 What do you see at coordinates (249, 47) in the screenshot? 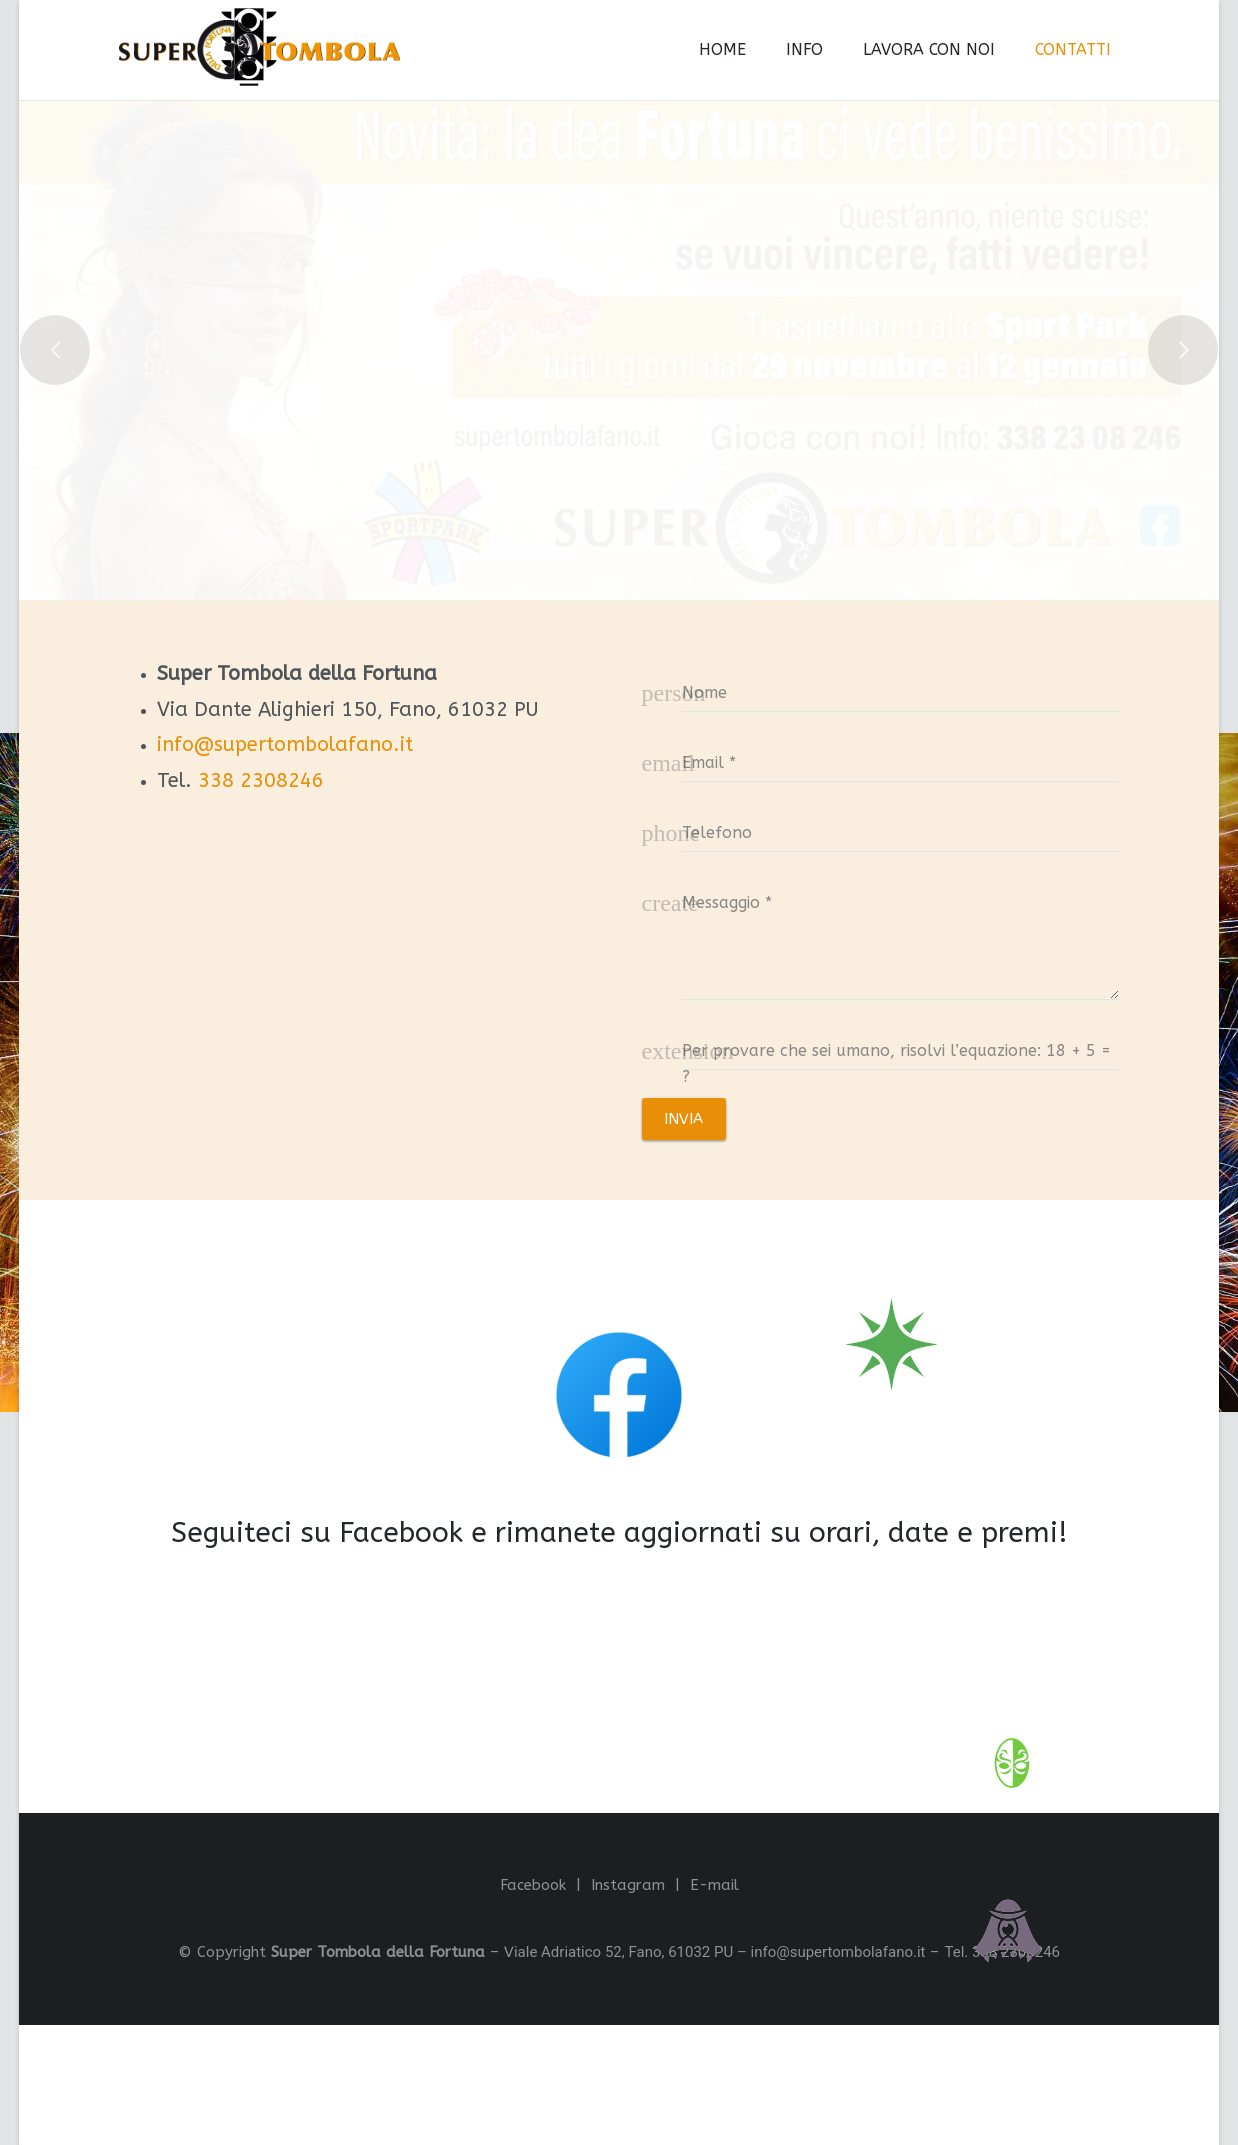
I see `indicates ready status or go signal` at bounding box center [249, 47].